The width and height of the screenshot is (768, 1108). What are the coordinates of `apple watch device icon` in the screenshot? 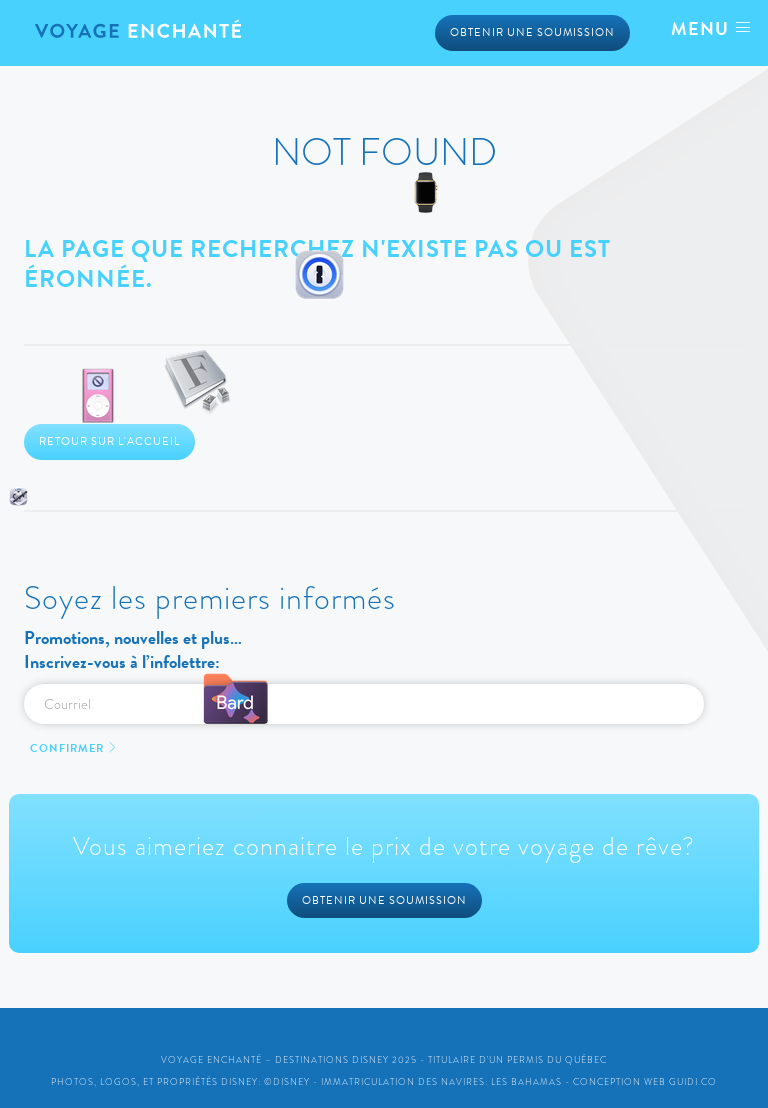 It's located at (425, 192).